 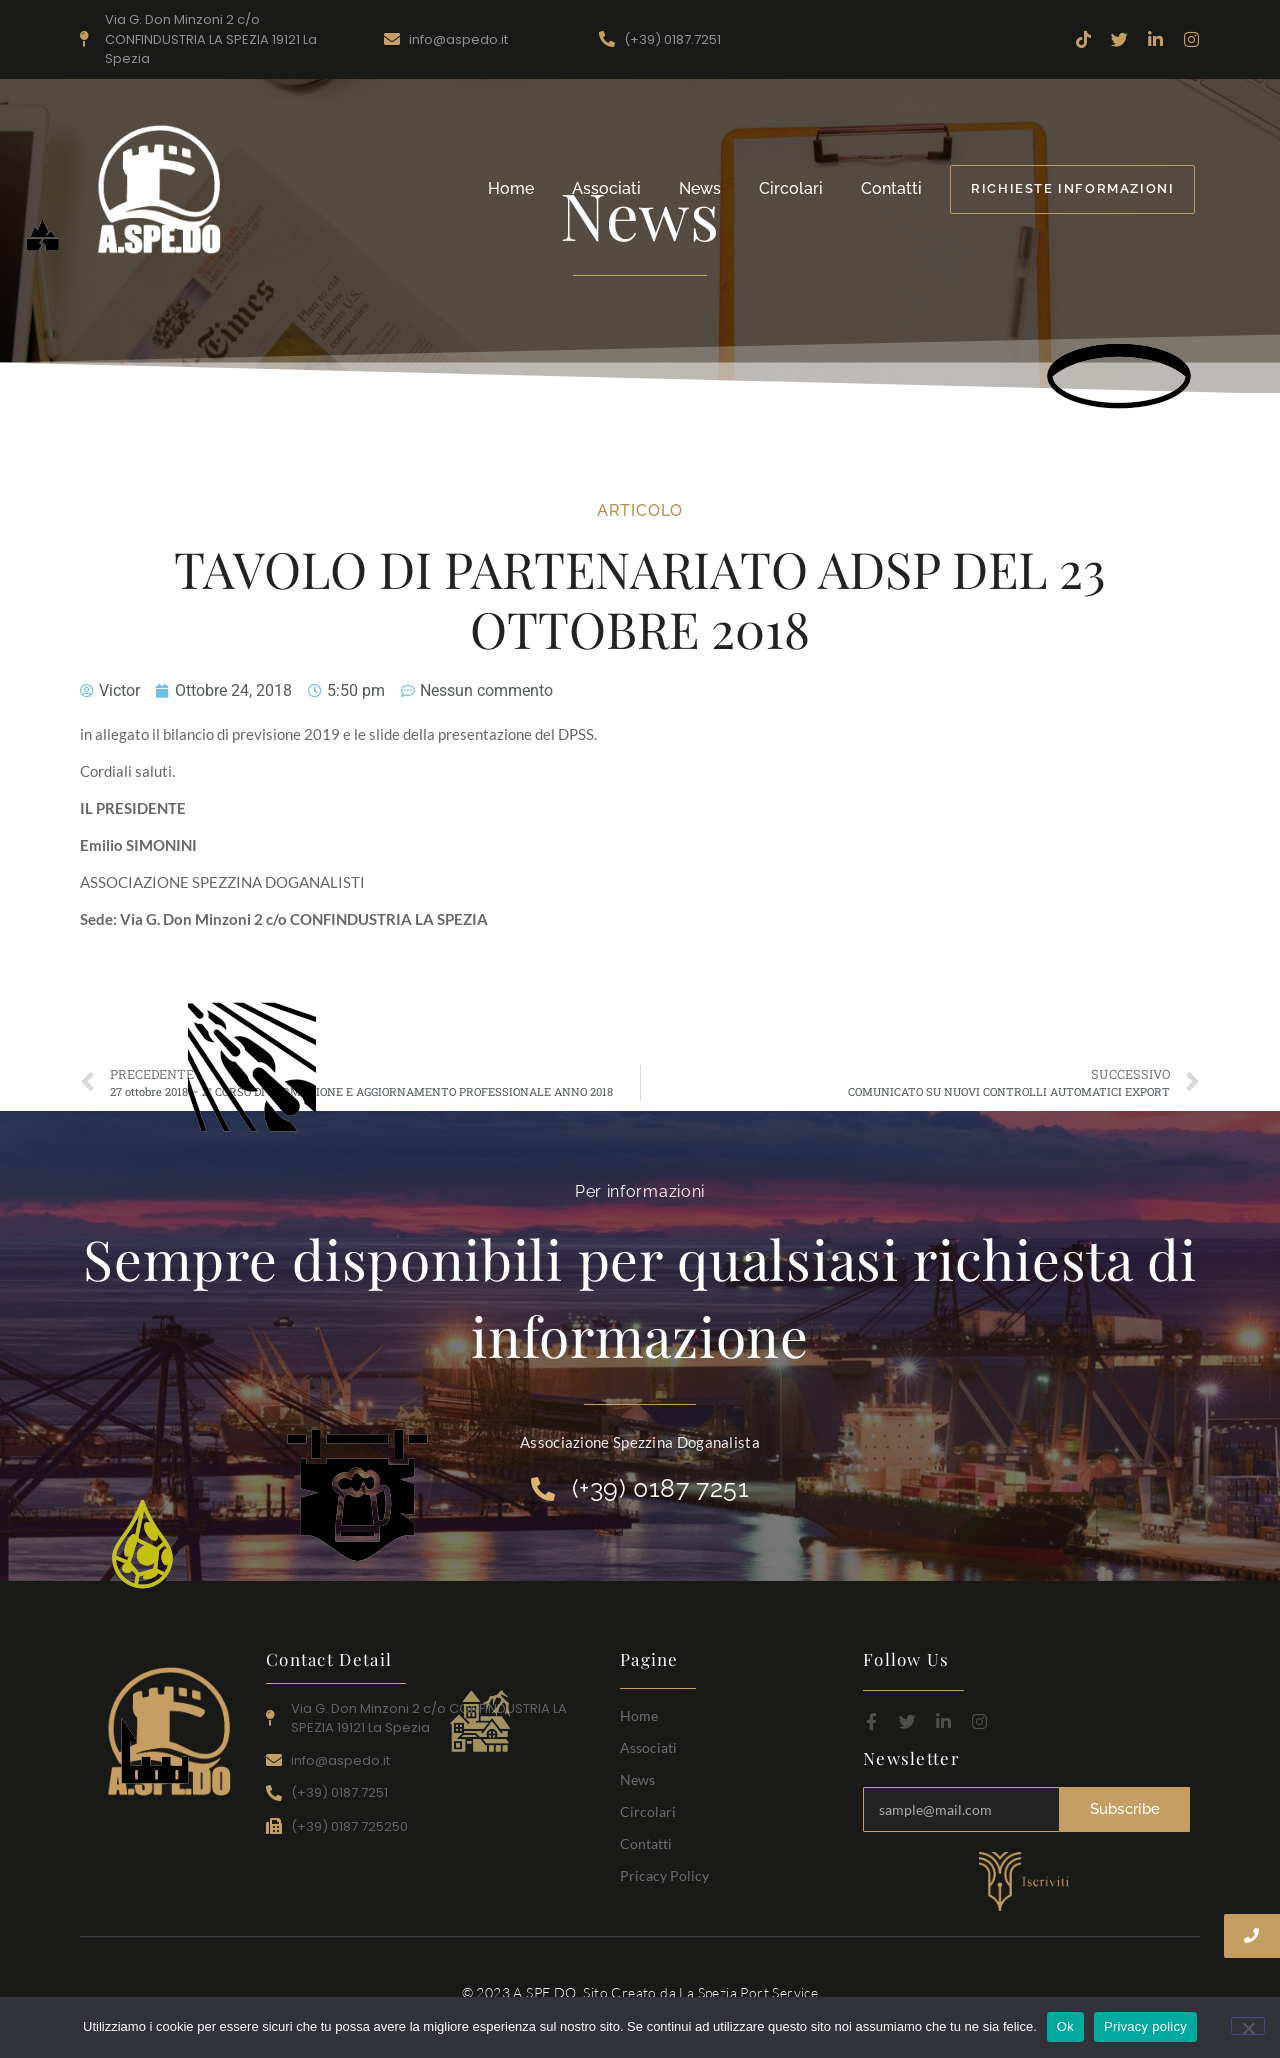 I want to click on explore valley or mountain terrain, so click(x=42, y=234).